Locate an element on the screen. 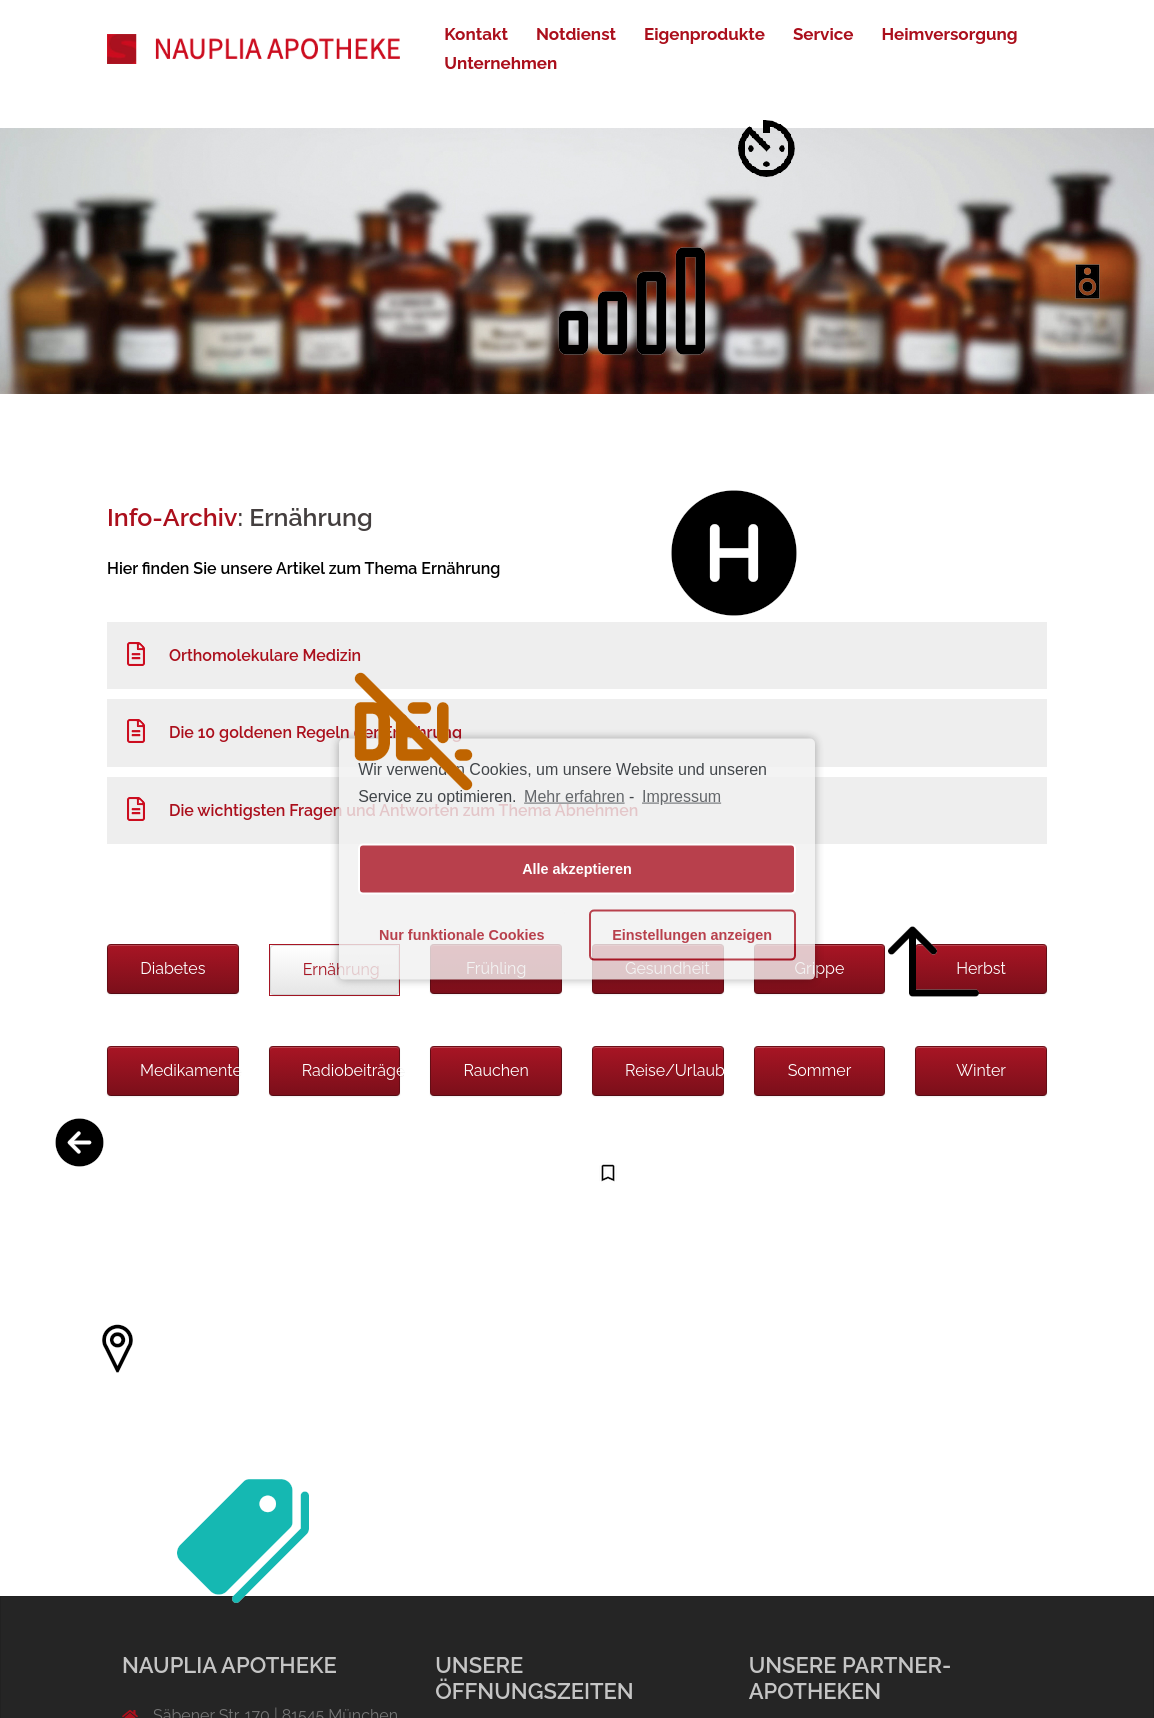 Image resolution: width=1154 pixels, height=1718 pixels. go back and up to previous level is located at coordinates (930, 965).